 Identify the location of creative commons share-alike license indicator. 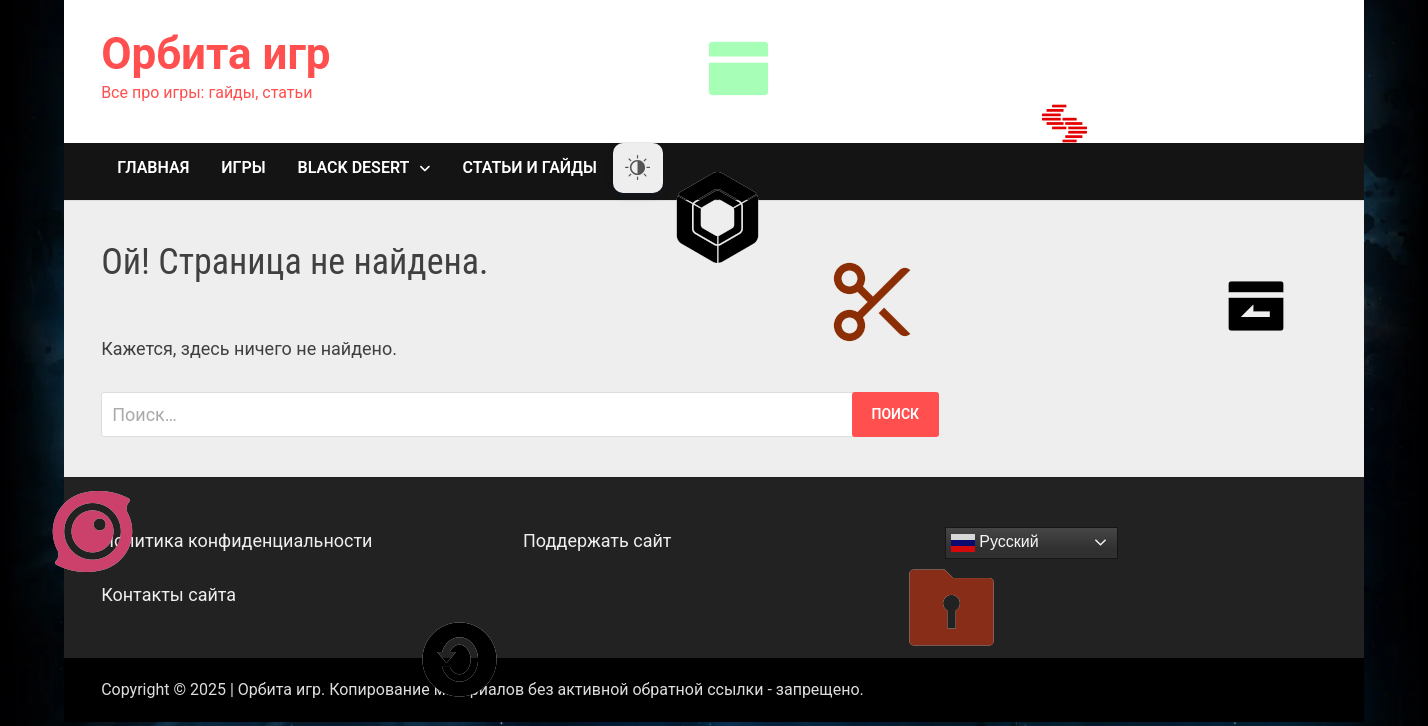
(459, 659).